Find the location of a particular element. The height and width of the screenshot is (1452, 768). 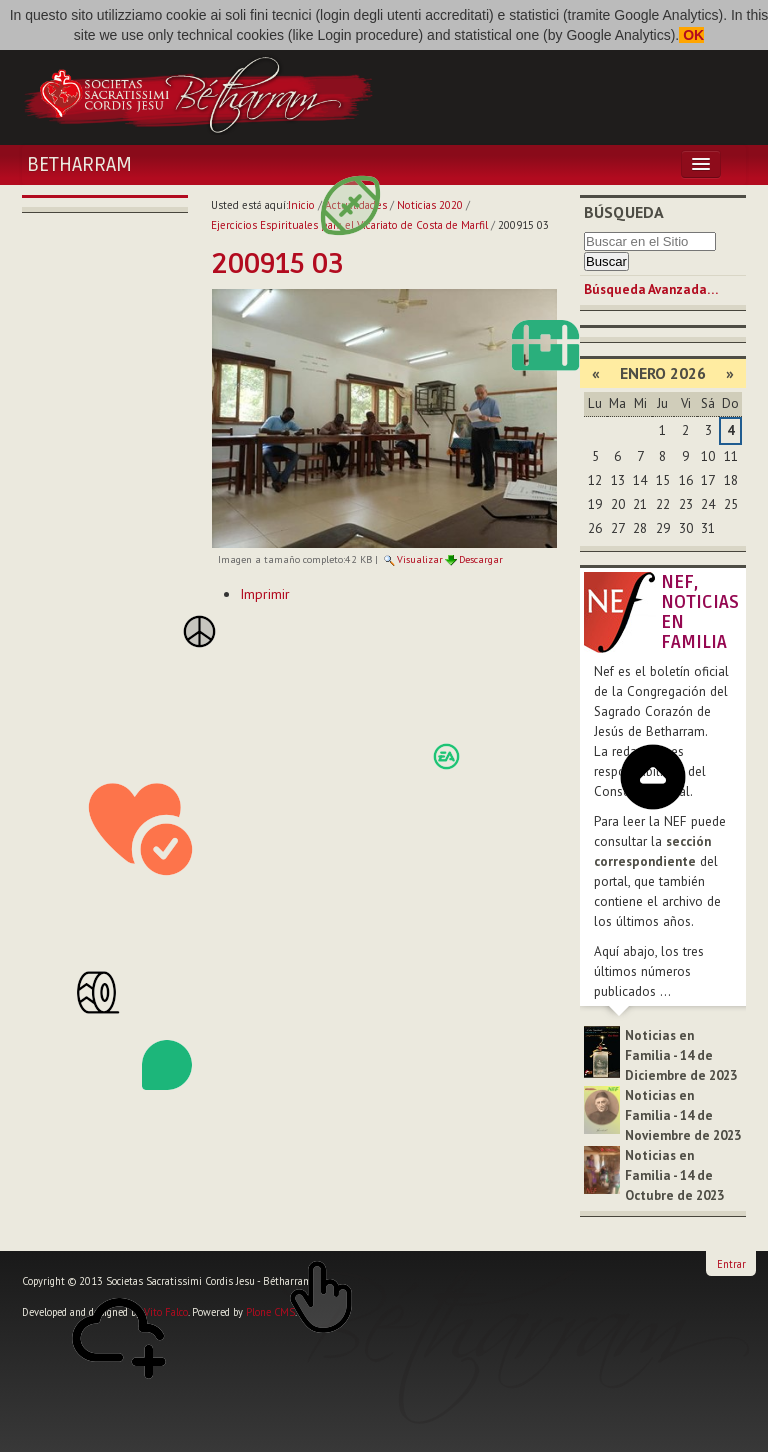

access your rewards or collectibles is located at coordinates (545, 346).